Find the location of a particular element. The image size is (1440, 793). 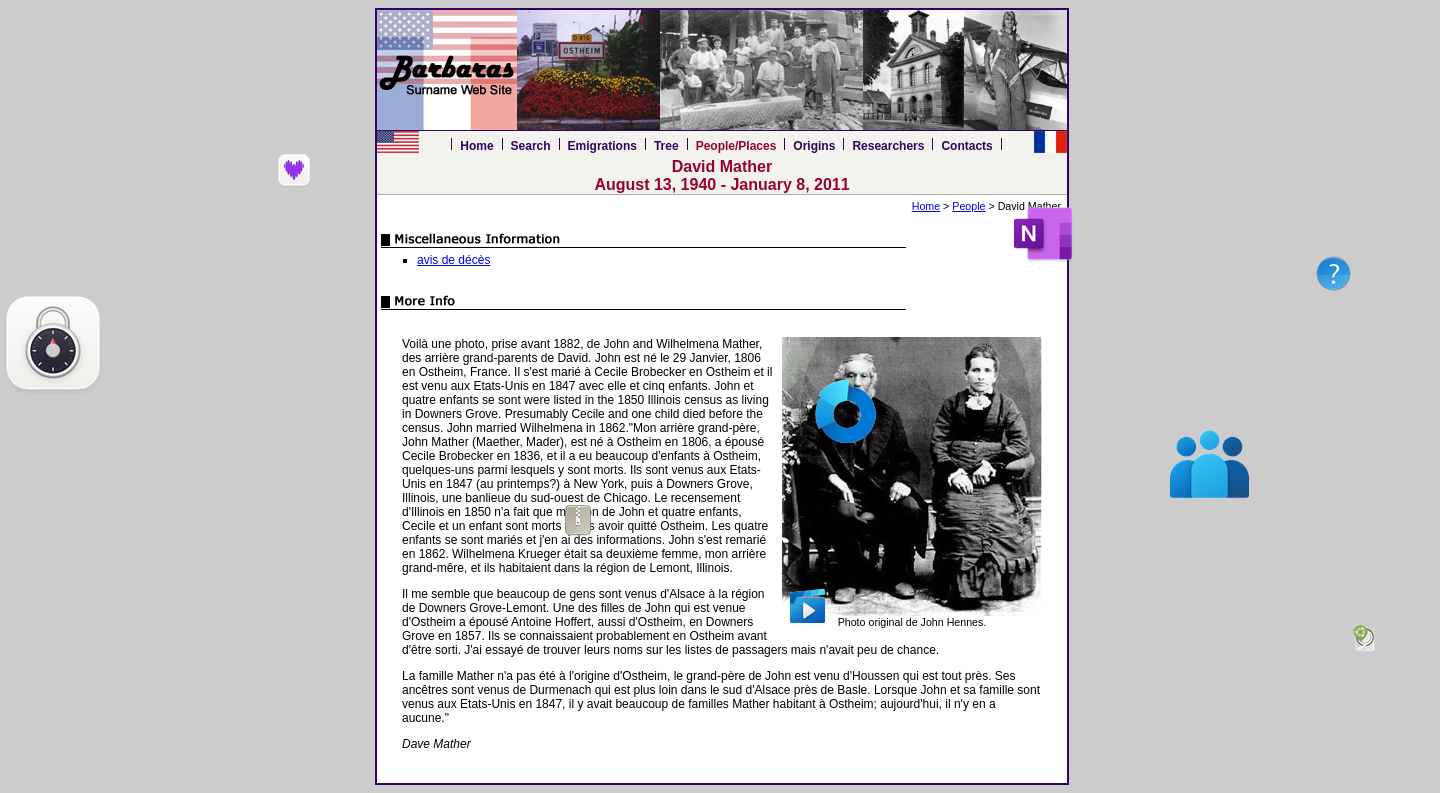

open two-factor authentication app is located at coordinates (53, 343).